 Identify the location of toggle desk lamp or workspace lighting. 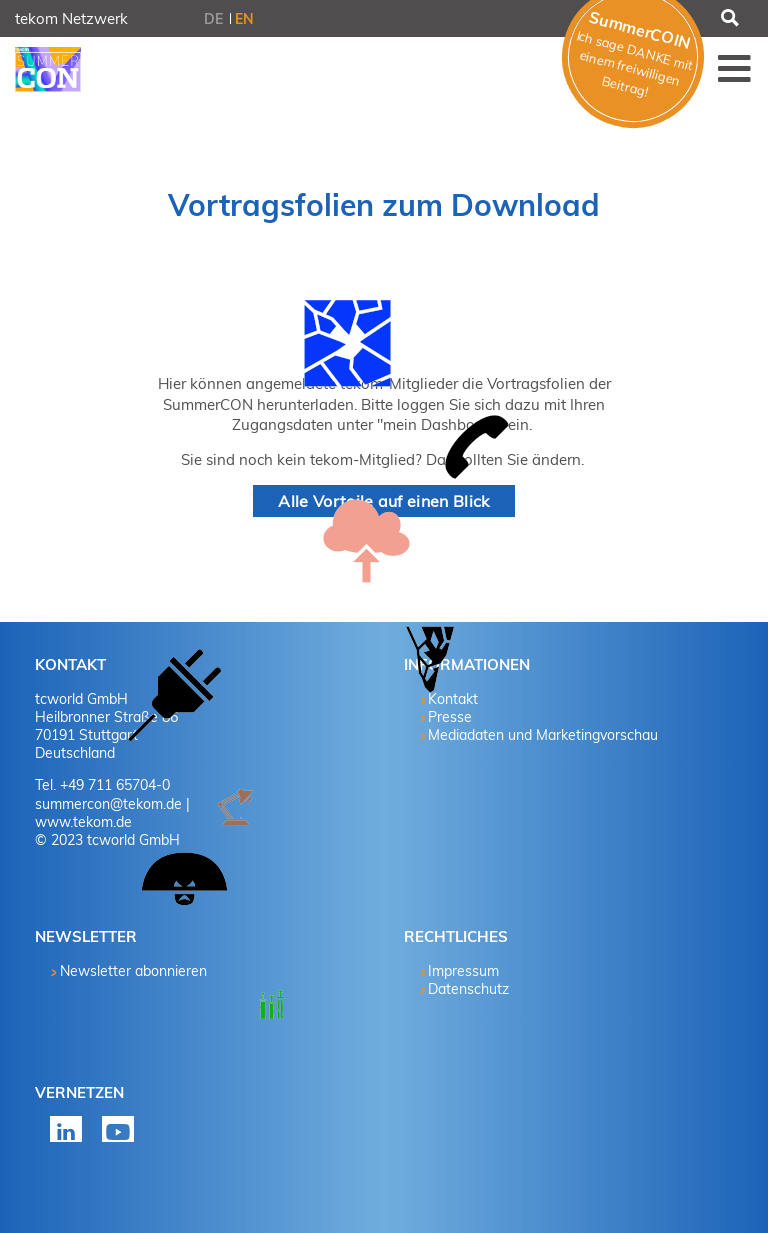
(236, 807).